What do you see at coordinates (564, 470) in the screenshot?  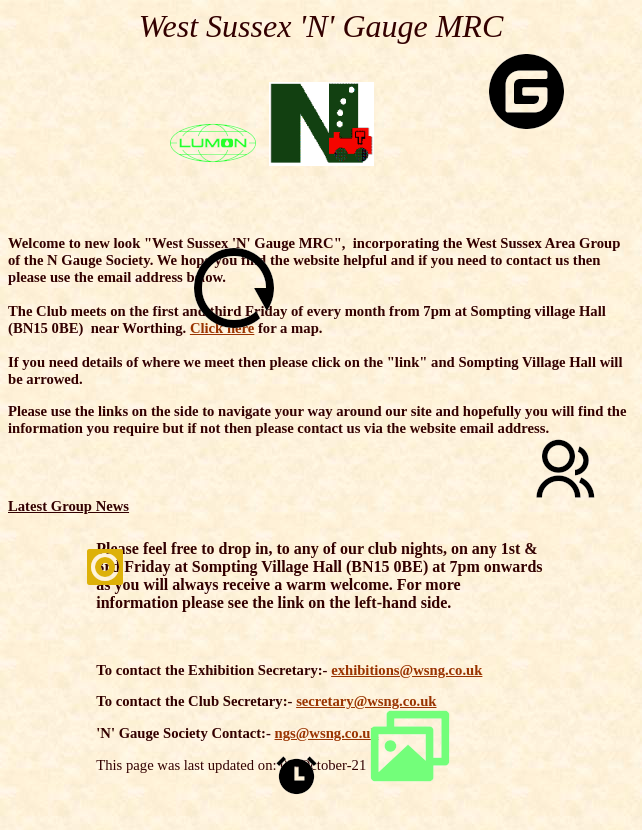 I see `view group members` at bounding box center [564, 470].